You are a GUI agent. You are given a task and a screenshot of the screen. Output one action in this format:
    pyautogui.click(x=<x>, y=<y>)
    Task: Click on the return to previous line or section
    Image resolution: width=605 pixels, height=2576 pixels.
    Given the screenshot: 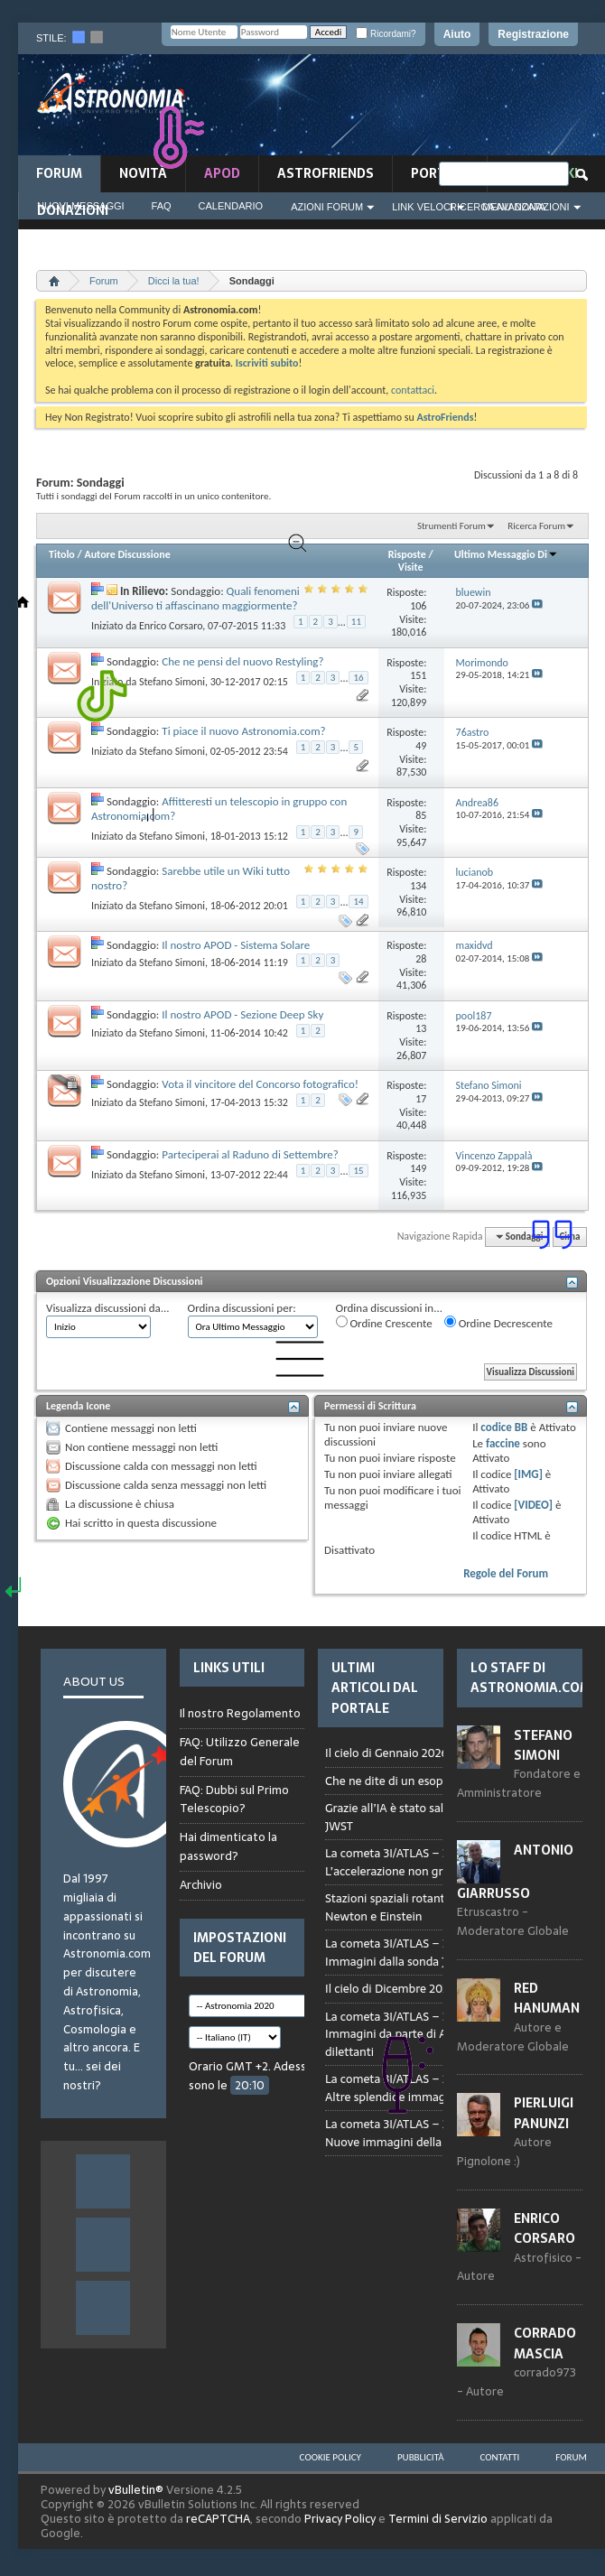 What is the action you would take?
    pyautogui.click(x=14, y=1586)
    